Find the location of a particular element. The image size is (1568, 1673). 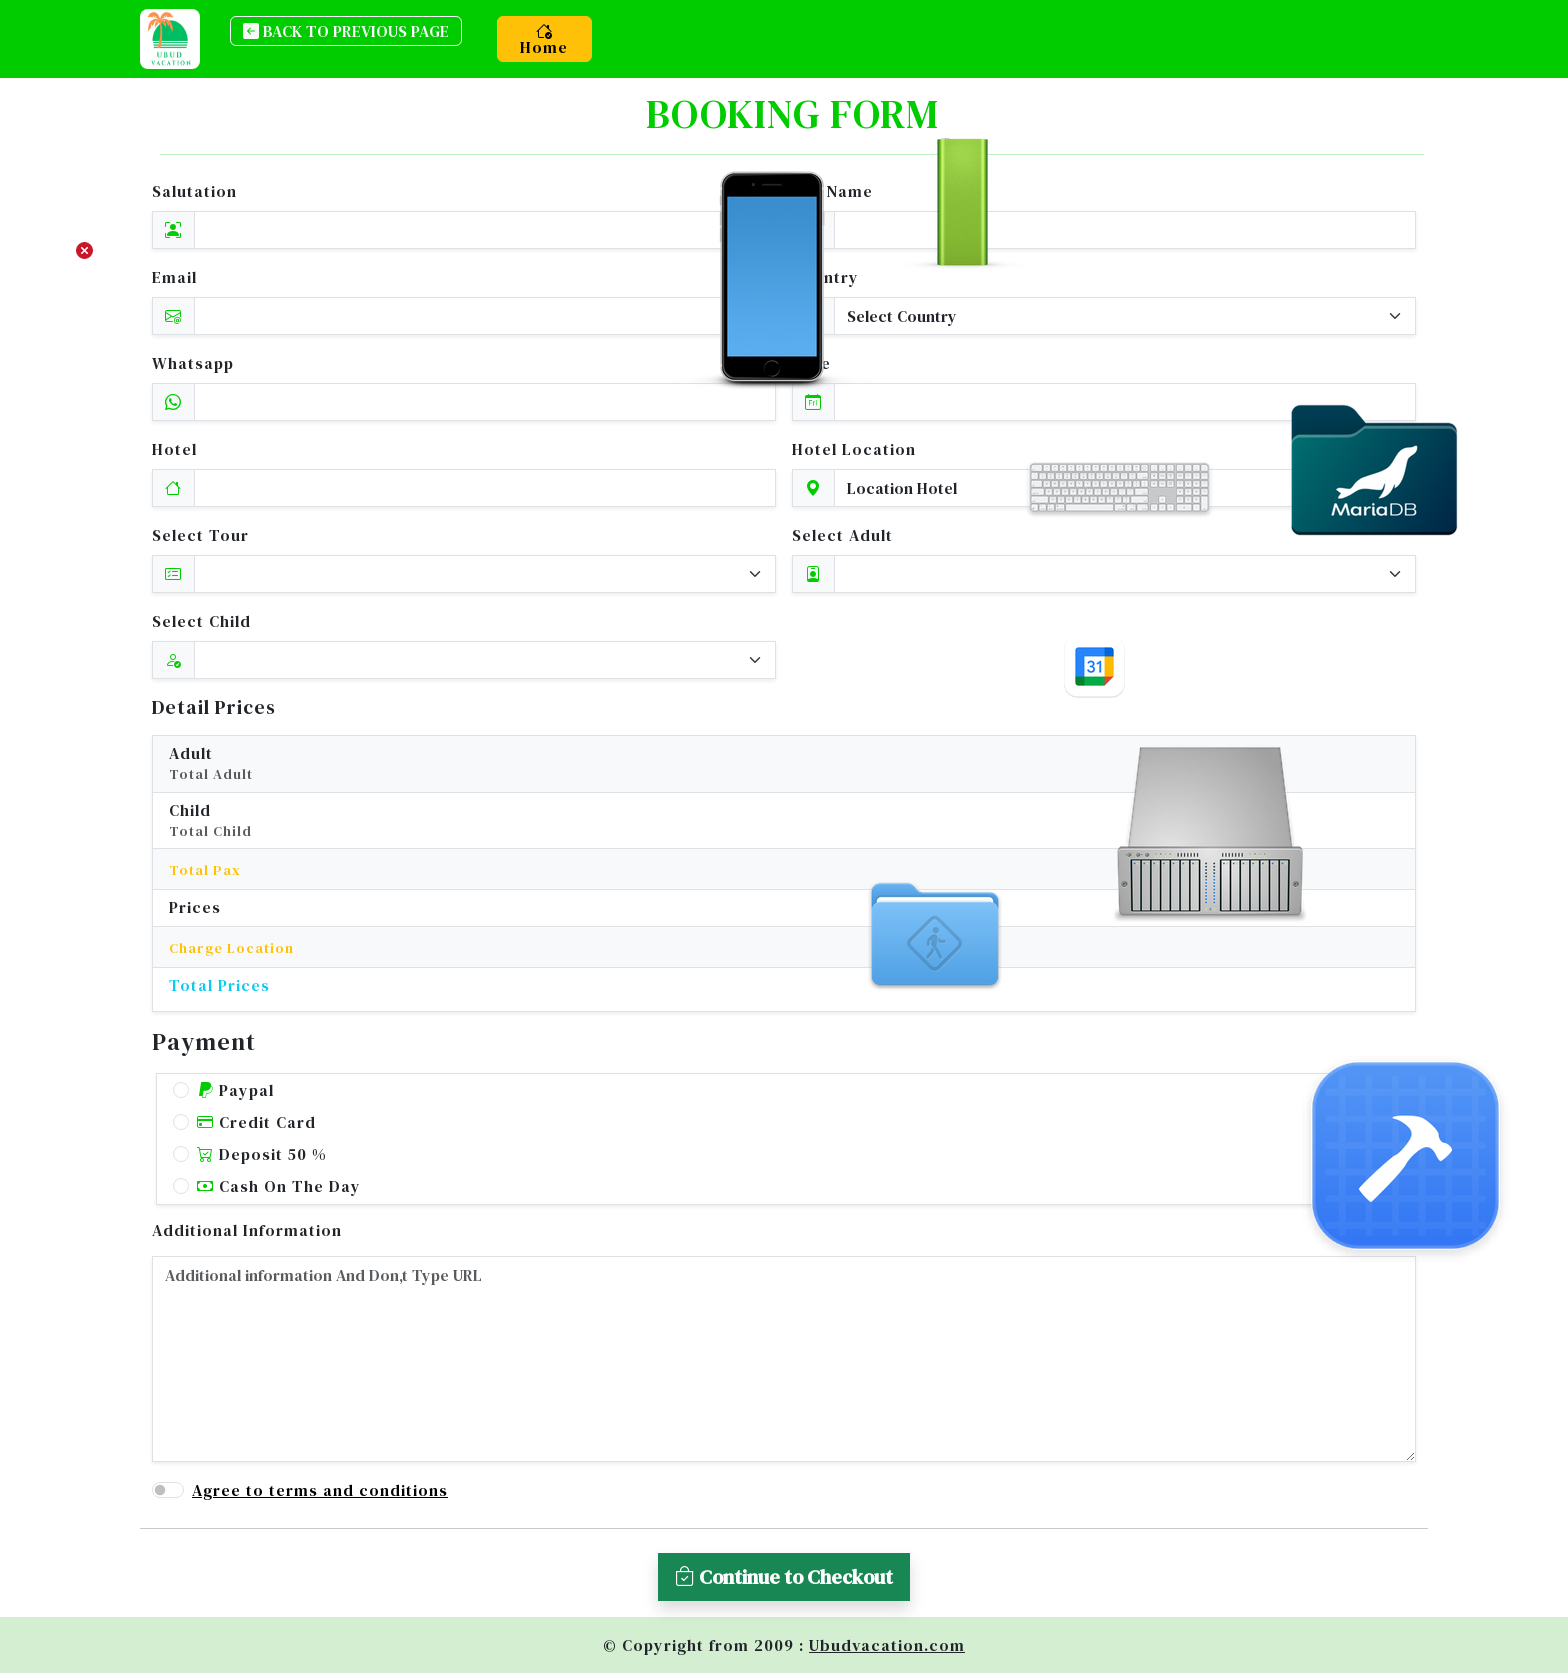

iPod nano device connected is located at coordinates (962, 204).